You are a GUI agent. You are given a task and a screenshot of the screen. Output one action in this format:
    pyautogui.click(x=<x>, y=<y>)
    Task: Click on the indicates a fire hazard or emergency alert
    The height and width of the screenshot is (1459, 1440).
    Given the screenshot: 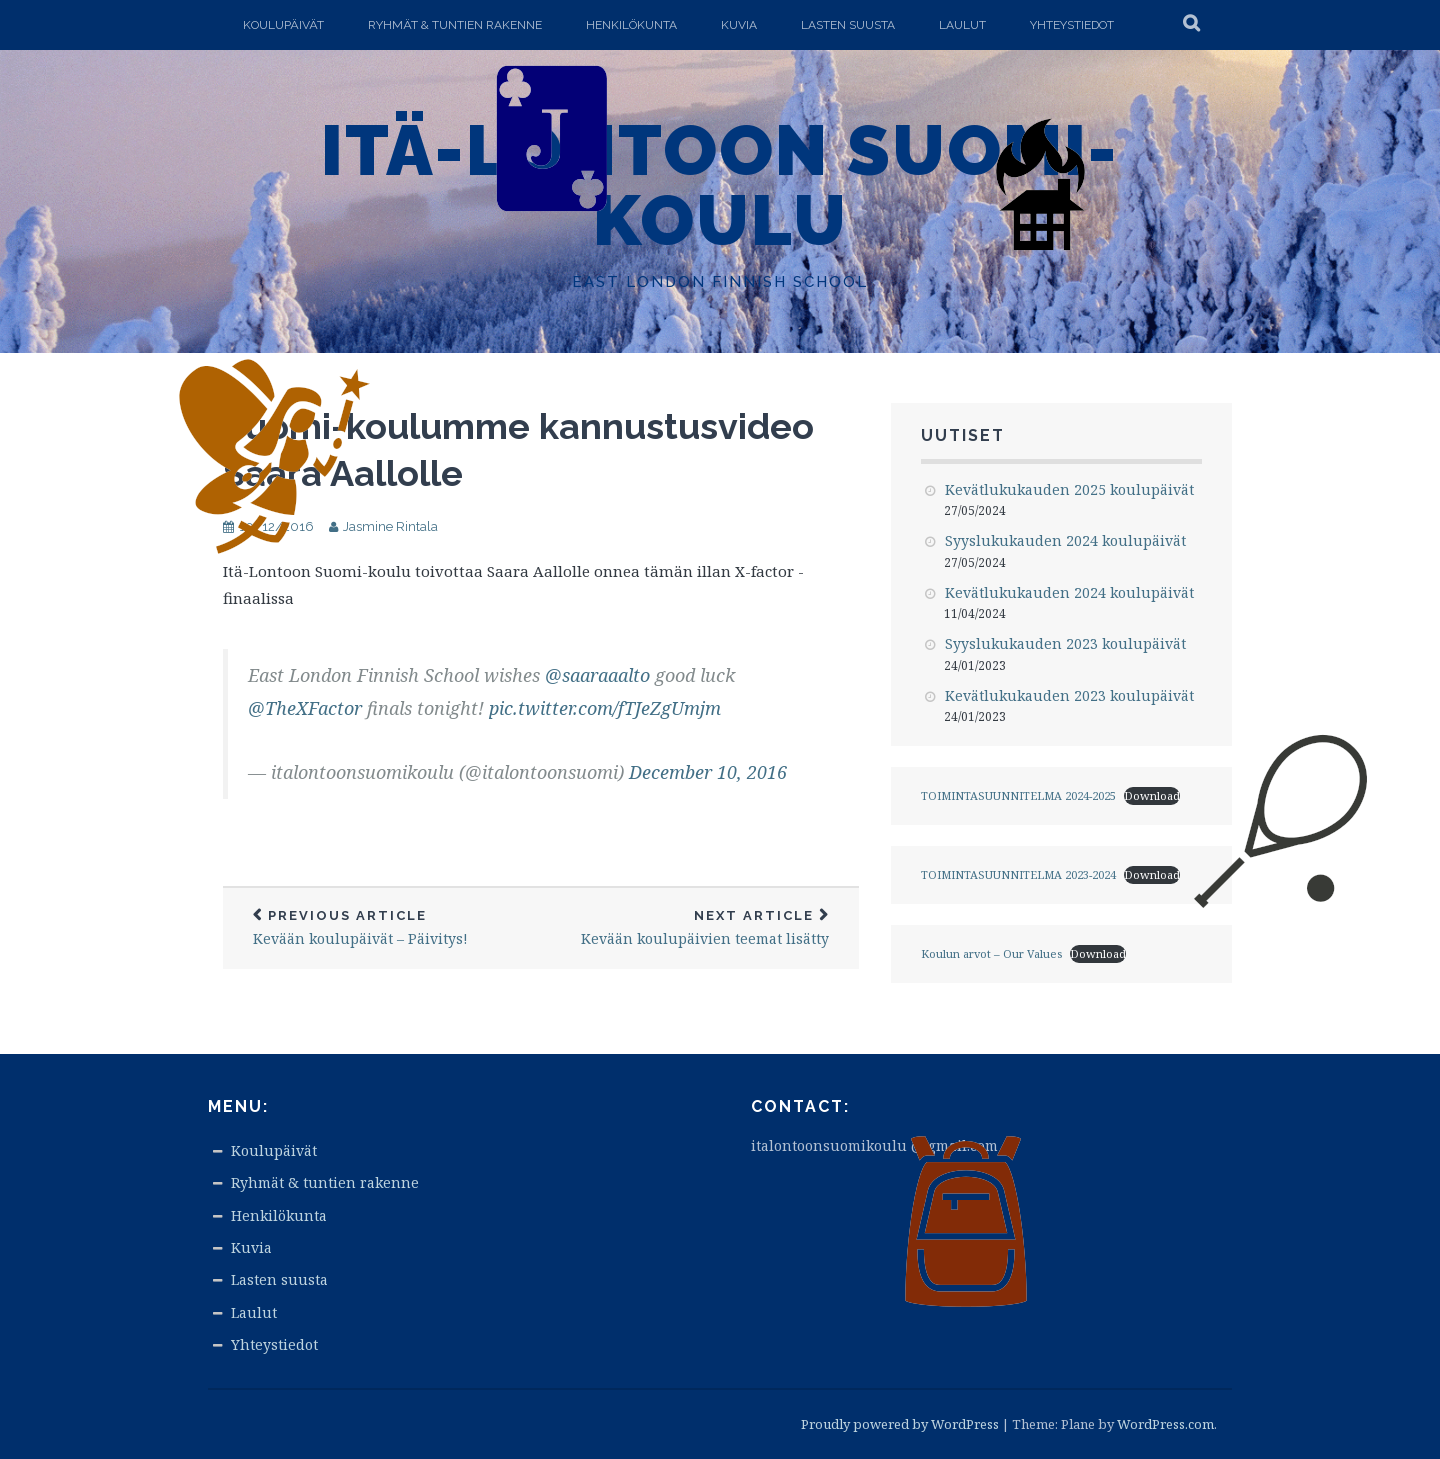 What is the action you would take?
    pyautogui.click(x=1042, y=185)
    